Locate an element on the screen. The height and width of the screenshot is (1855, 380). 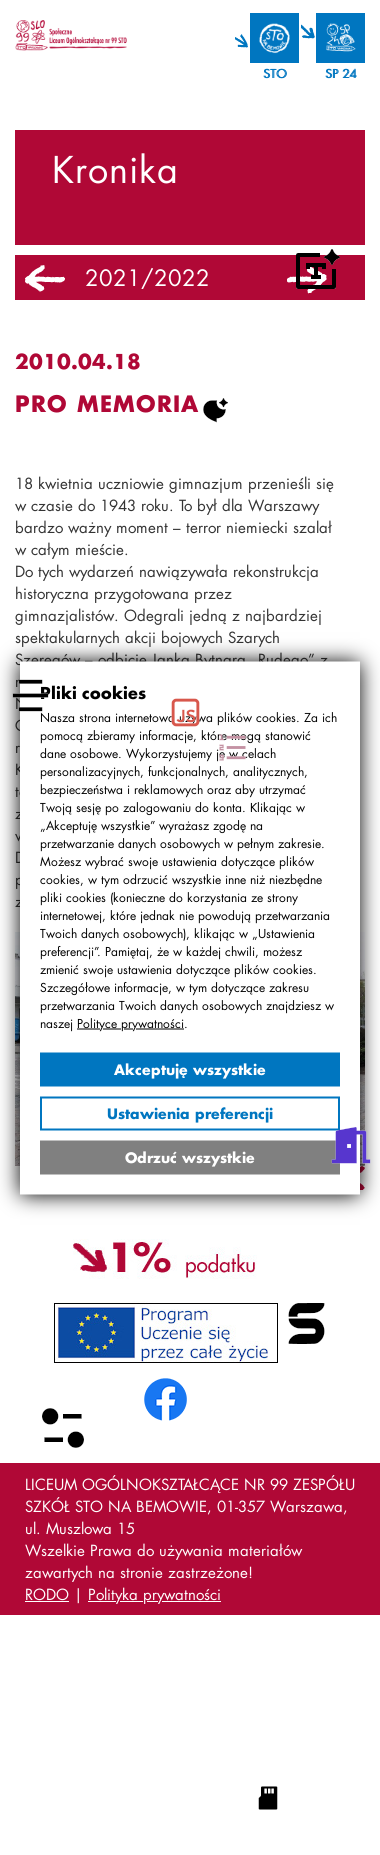
open navigation menu is located at coordinates (30, 695).